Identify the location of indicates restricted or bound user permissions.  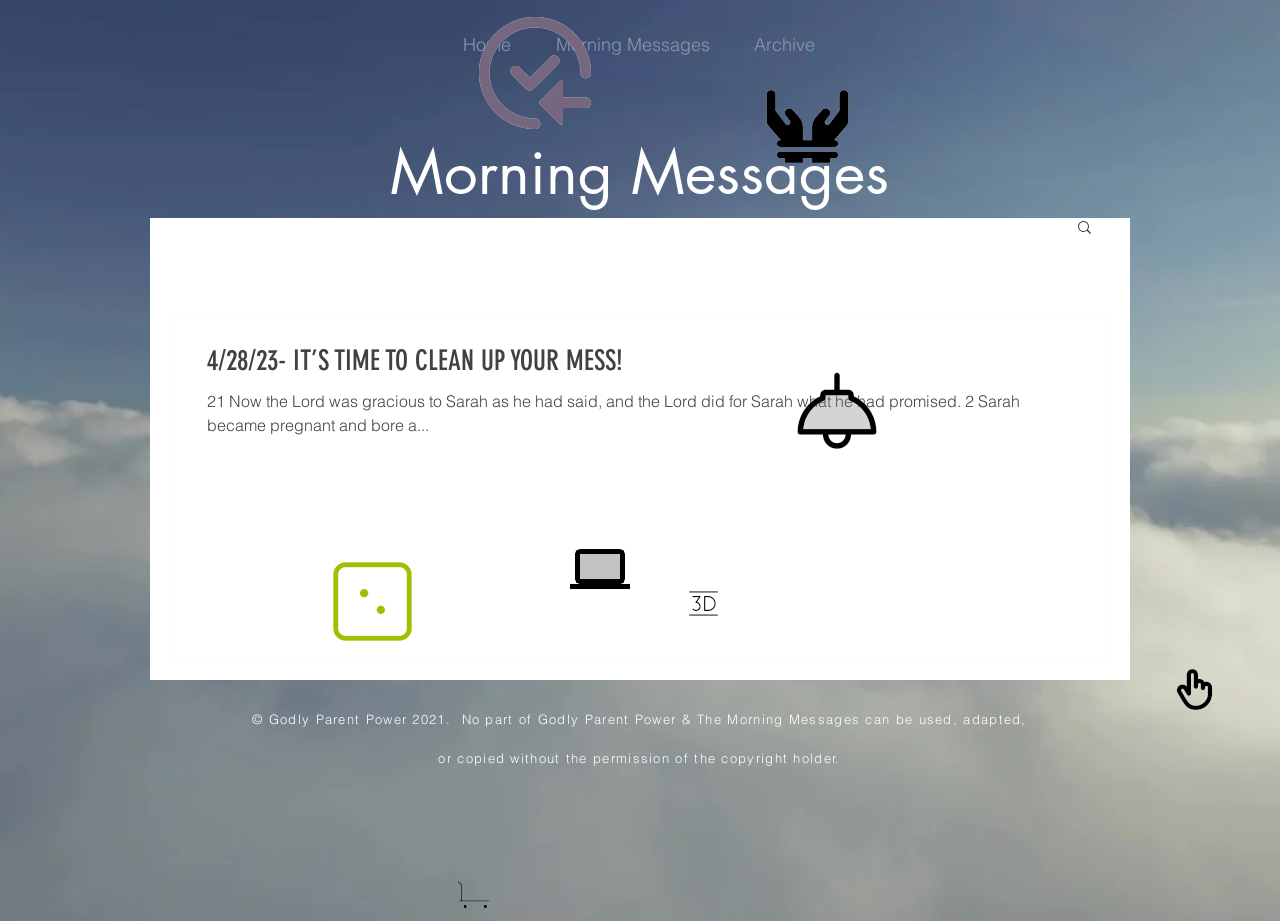
(807, 126).